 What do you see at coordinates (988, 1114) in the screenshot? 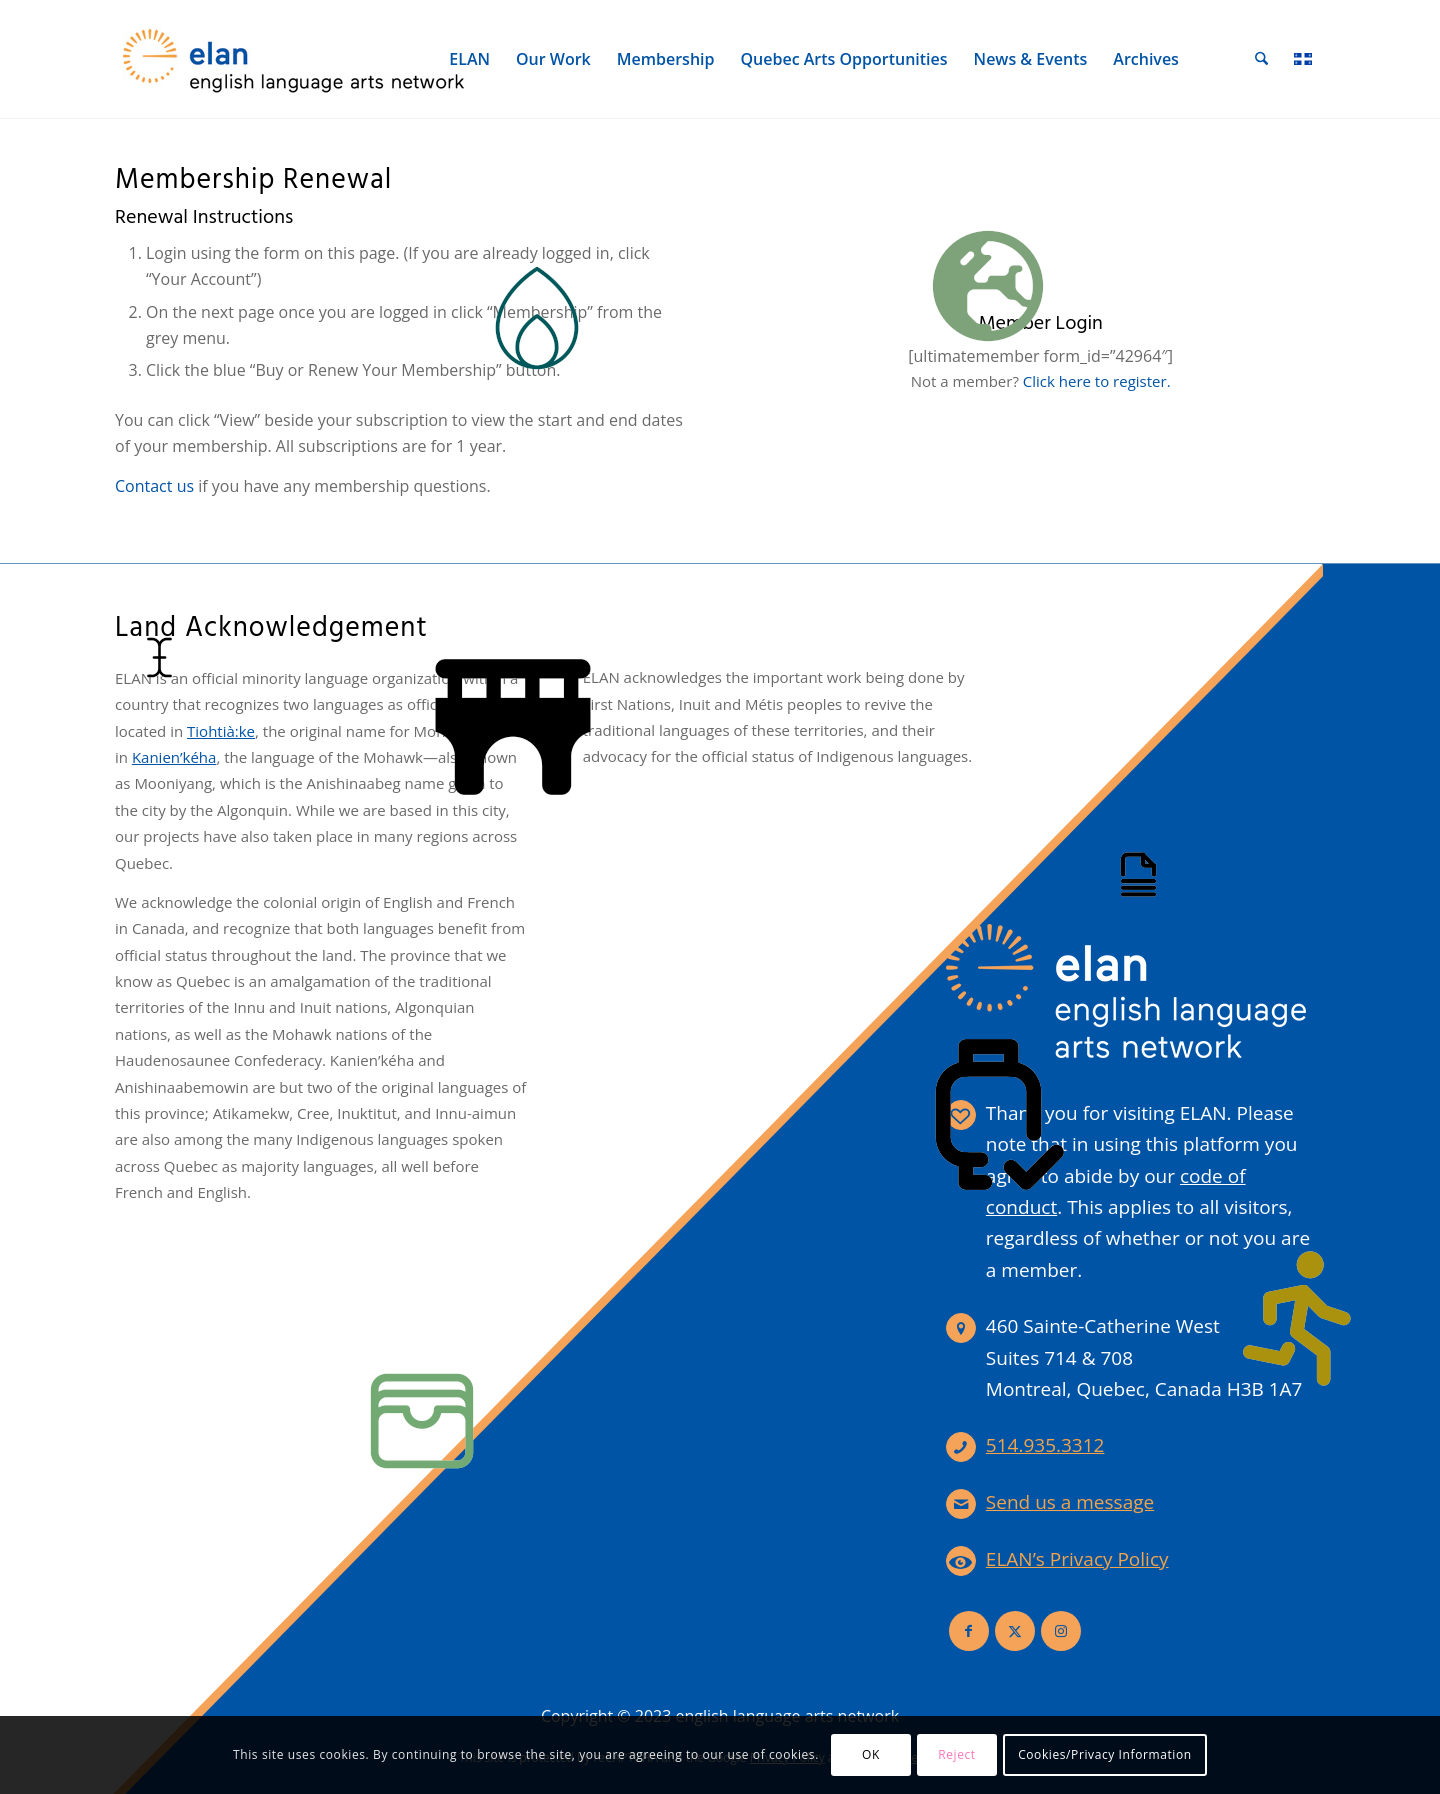
I see `smartwatch successfully connected` at bounding box center [988, 1114].